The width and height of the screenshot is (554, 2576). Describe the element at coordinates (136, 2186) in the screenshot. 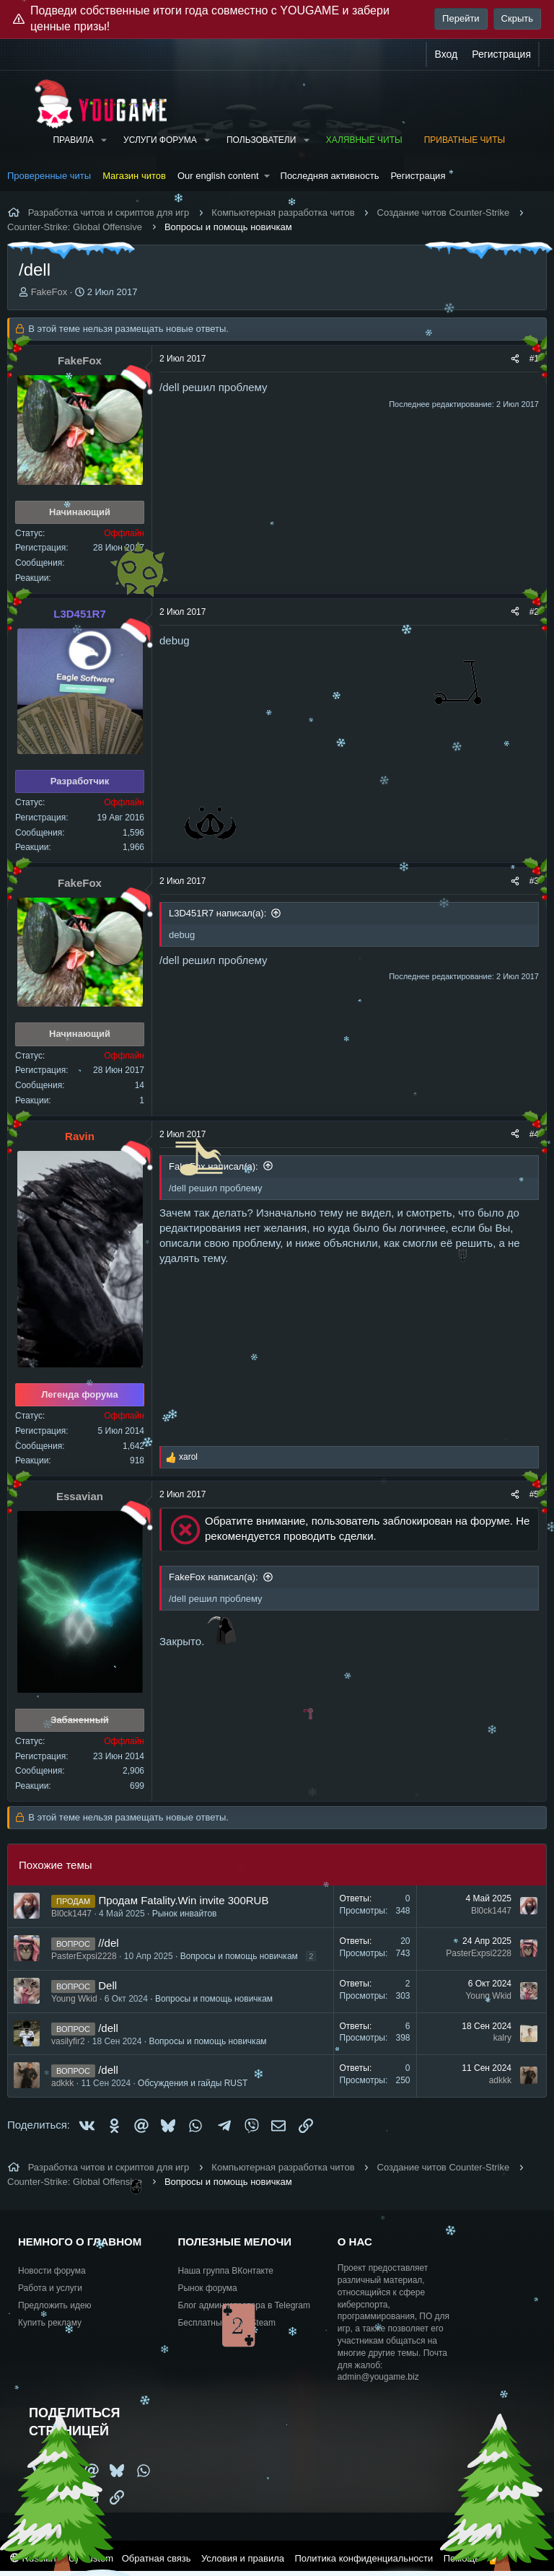

I see `view creature or monster egg details` at that location.